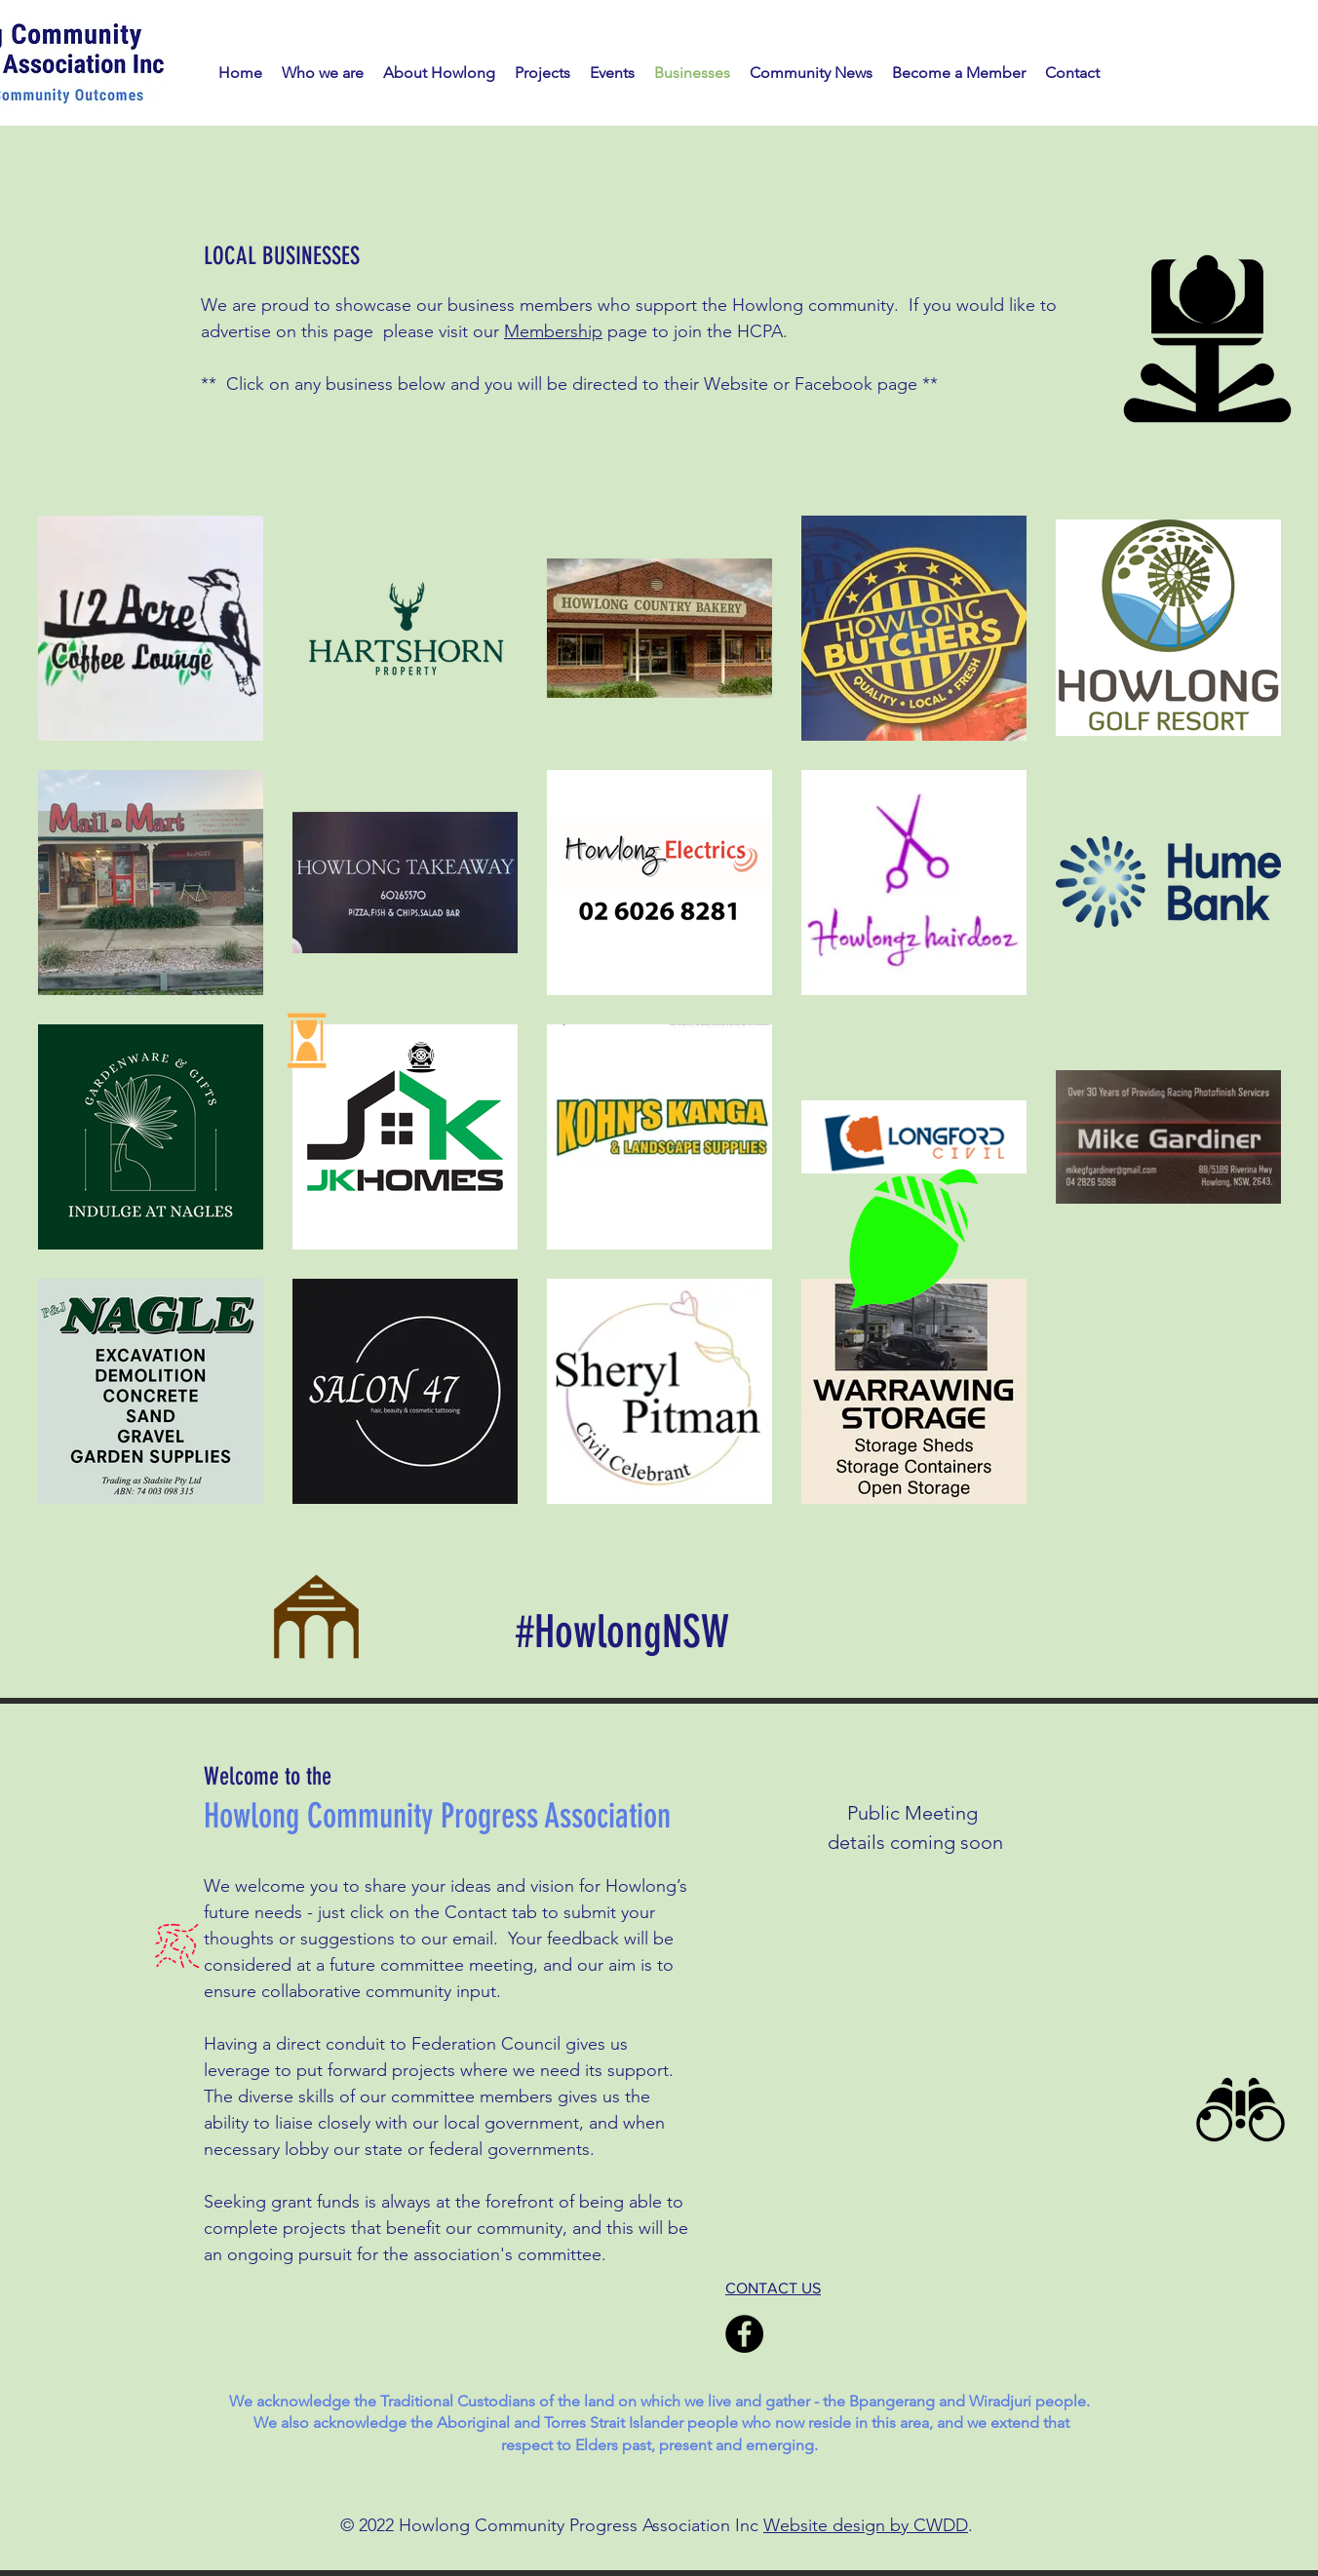 Image resolution: width=1318 pixels, height=2576 pixels. Describe the element at coordinates (911, 1240) in the screenshot. I see `nature or forest-themed game category` at that location.